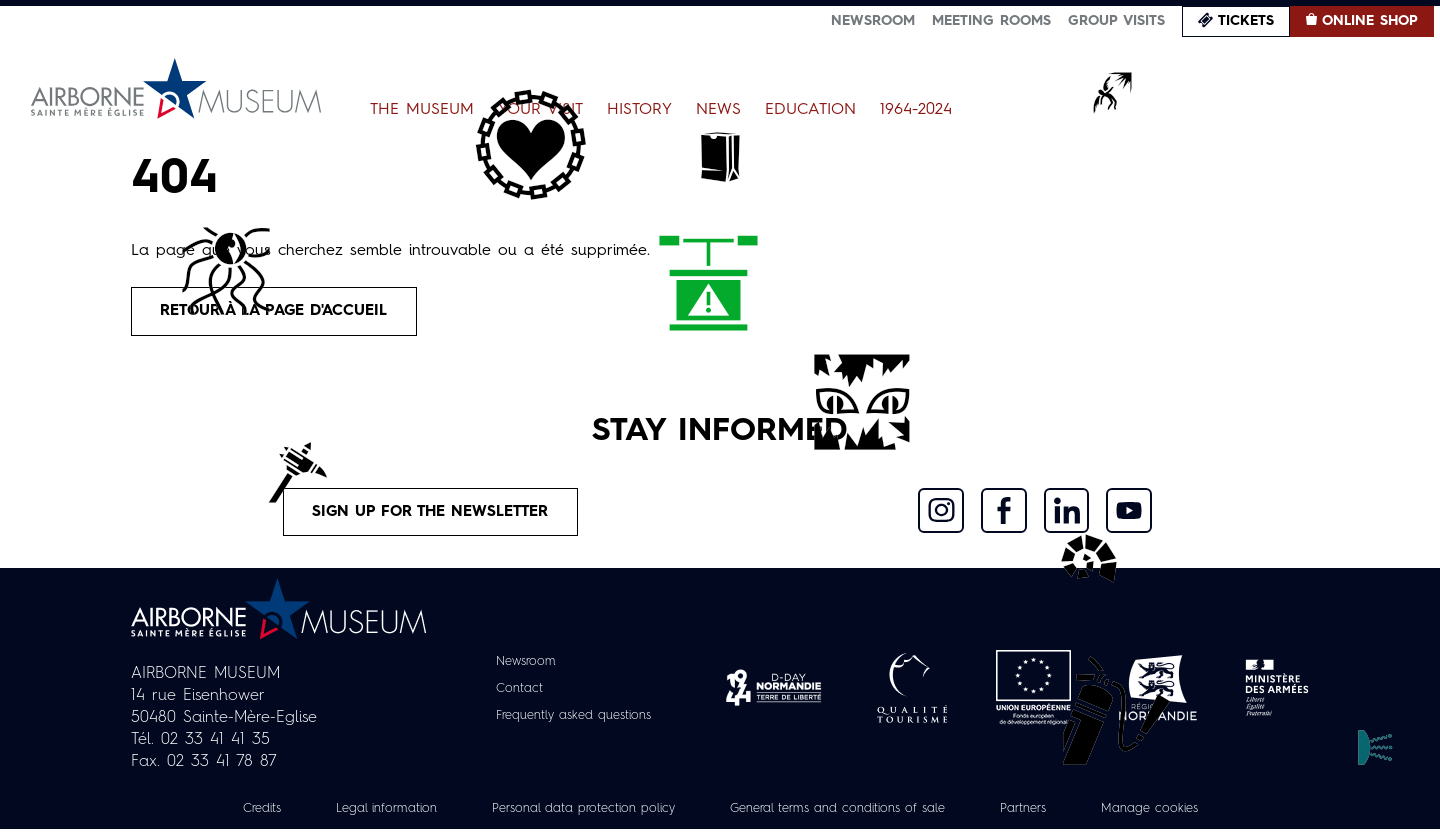 The height and width of the screenshot is (838, 1440). Describe the element at coordinates (298, 471) in the screenshot. I see `select warhammer as your weapon` at that location.